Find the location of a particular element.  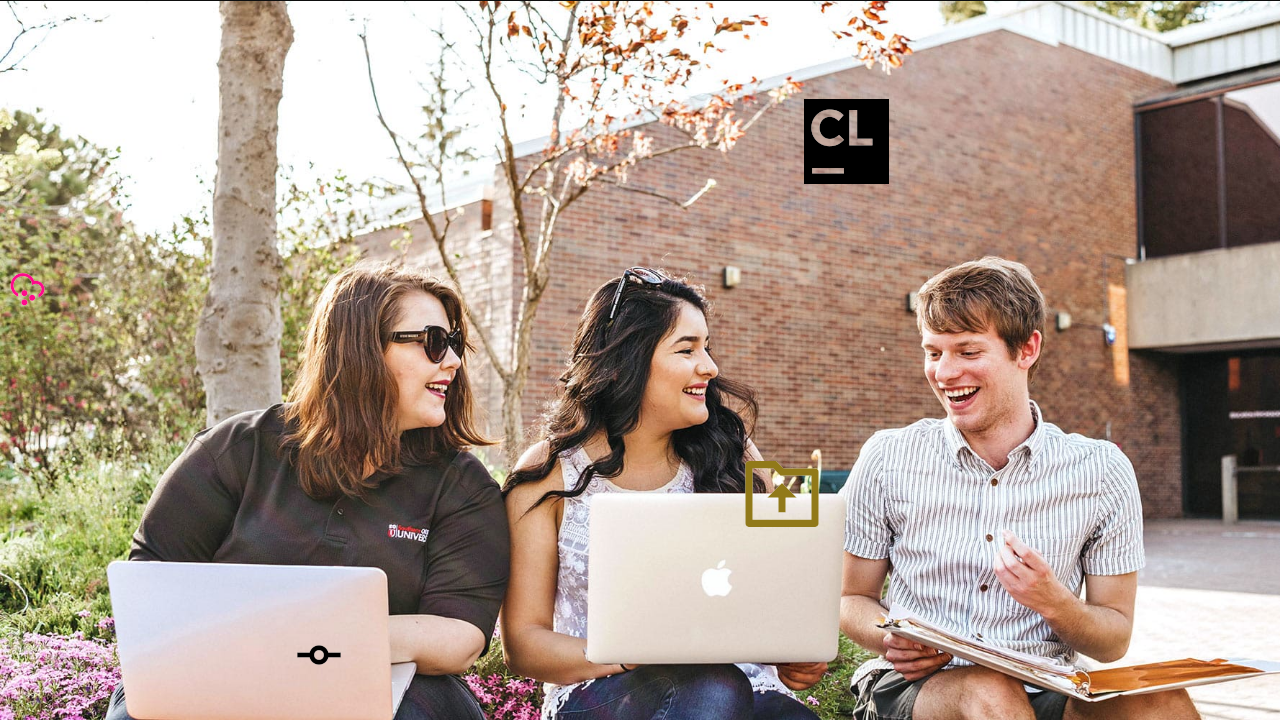

indicates hail weather conditions is located at coordinates (27, 288).